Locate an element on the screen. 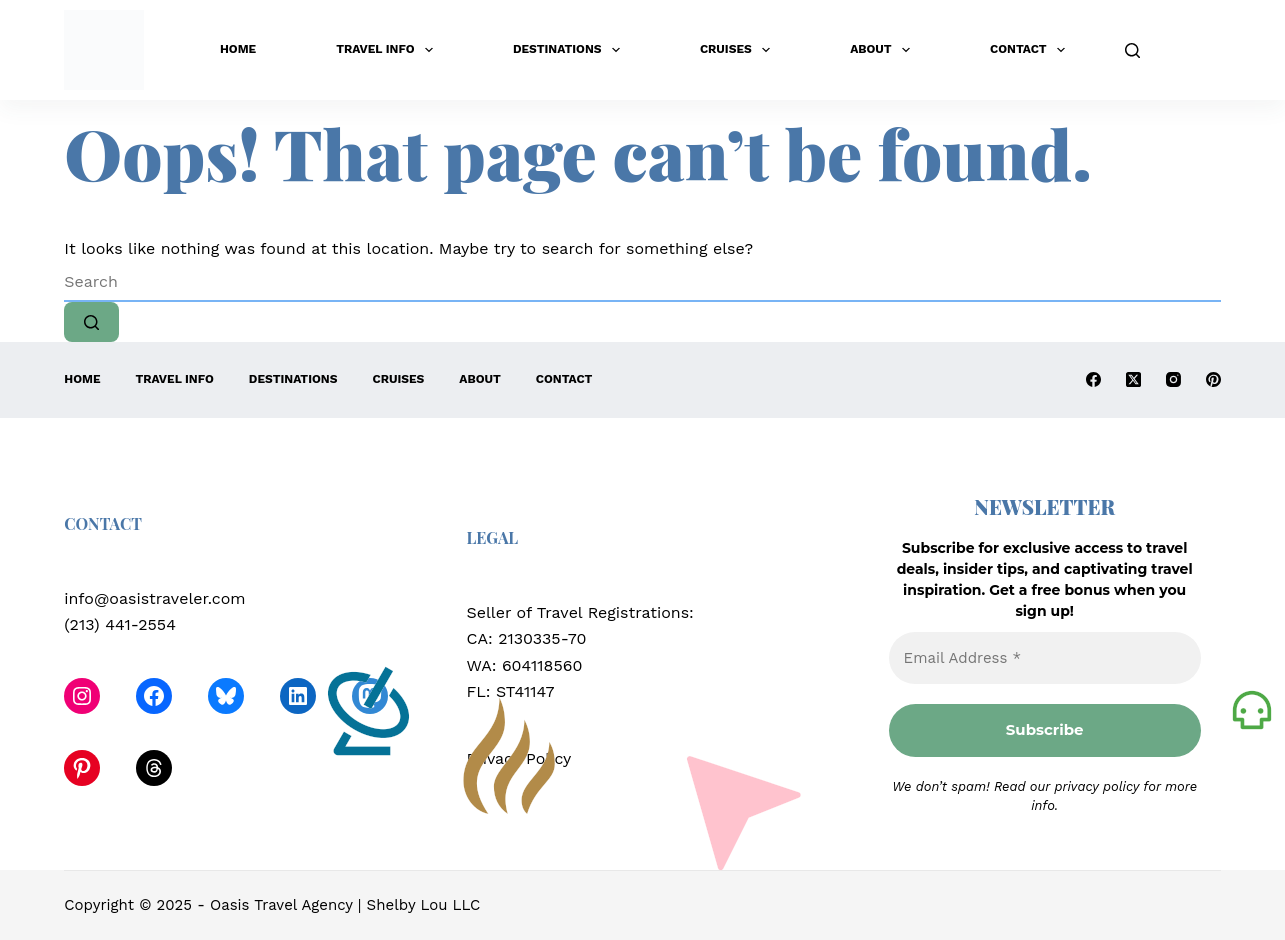 This screenshot has width=1285, height=940. start navigation to destination is located at coordinates (743, 812).